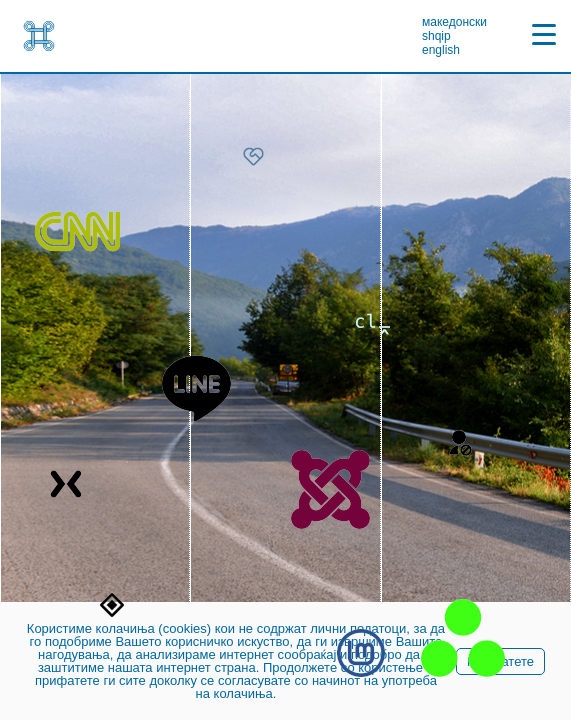  Describe the element at coordinates (373, 324) in the screenshot. I see `commitlint logo - a tool for linting commit messages` at that location.